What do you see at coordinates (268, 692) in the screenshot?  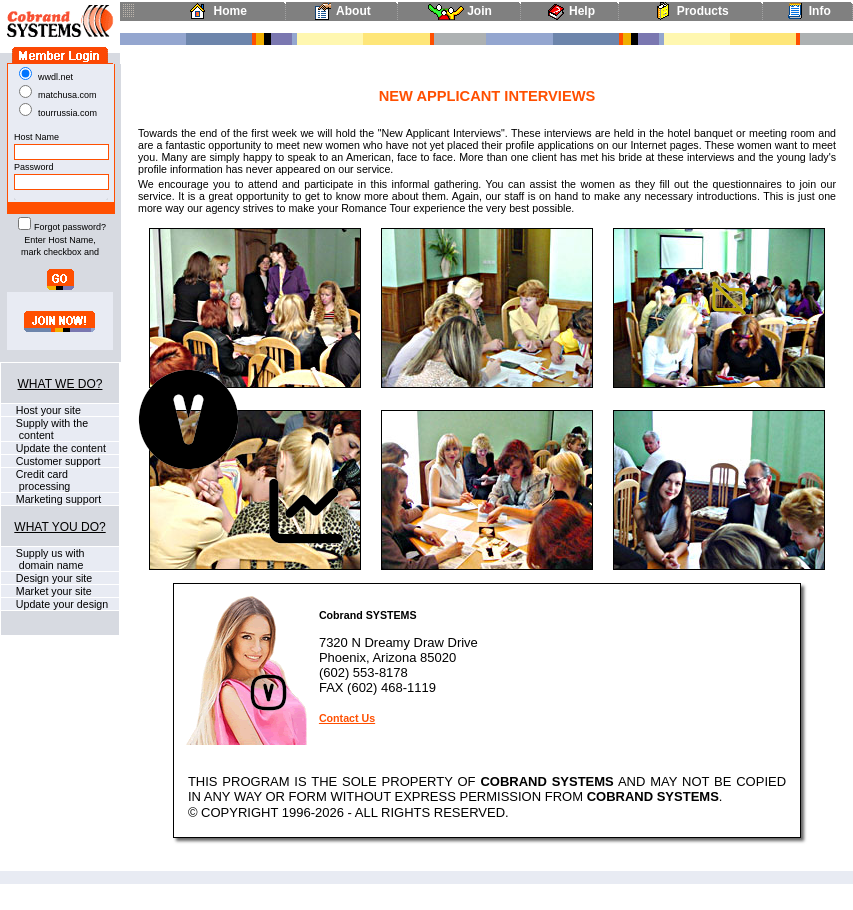 I see `indicates a "v" label or category tag` at bounding box center [268, 692].